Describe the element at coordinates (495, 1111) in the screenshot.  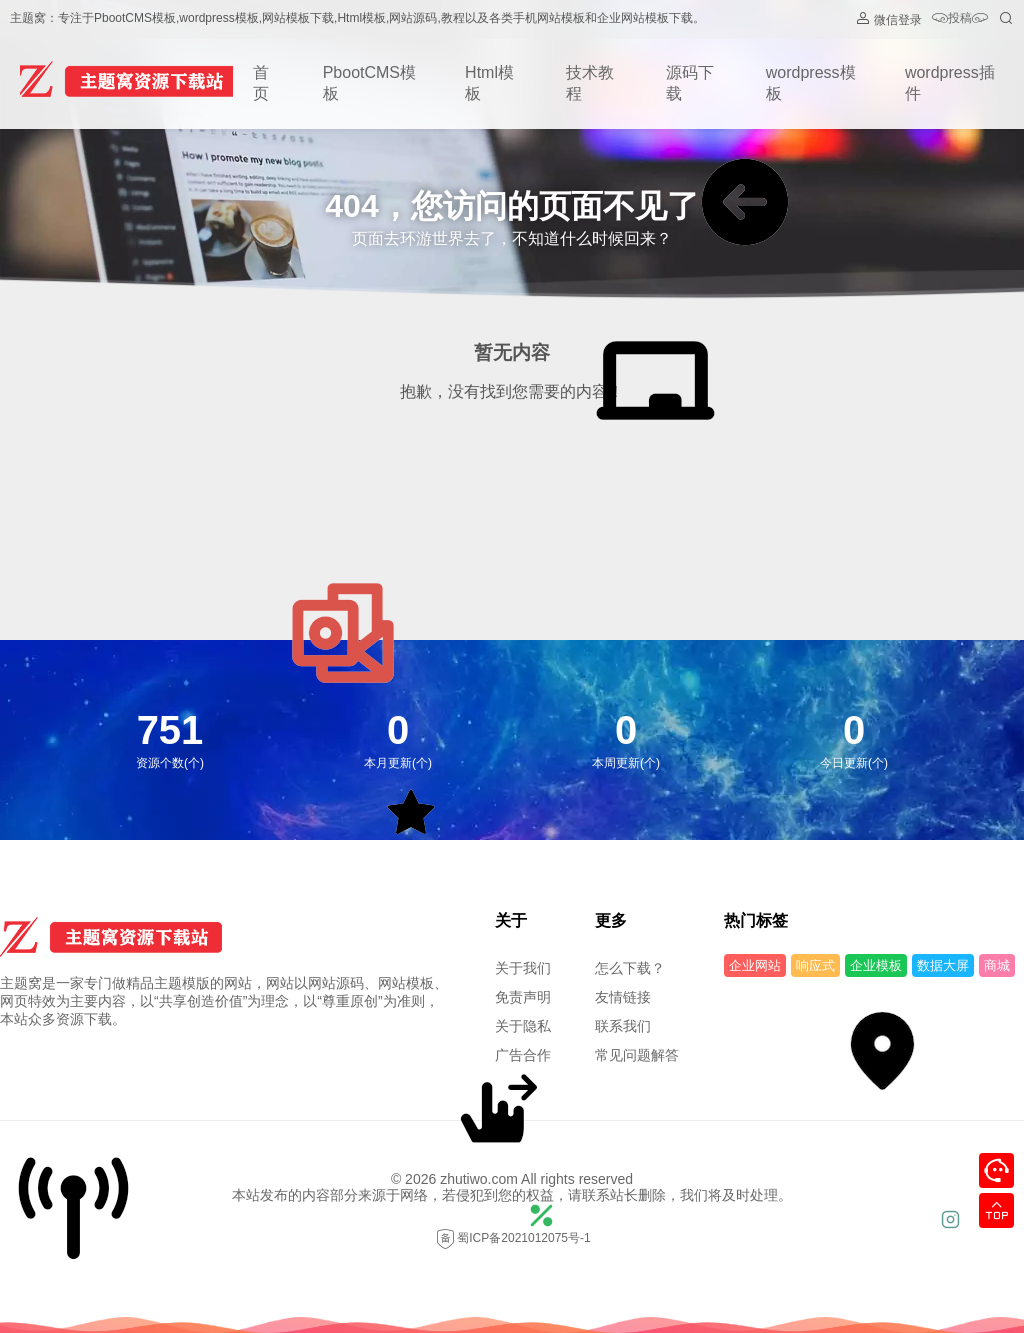
I see `swipe right to continue or proceed` at that location.